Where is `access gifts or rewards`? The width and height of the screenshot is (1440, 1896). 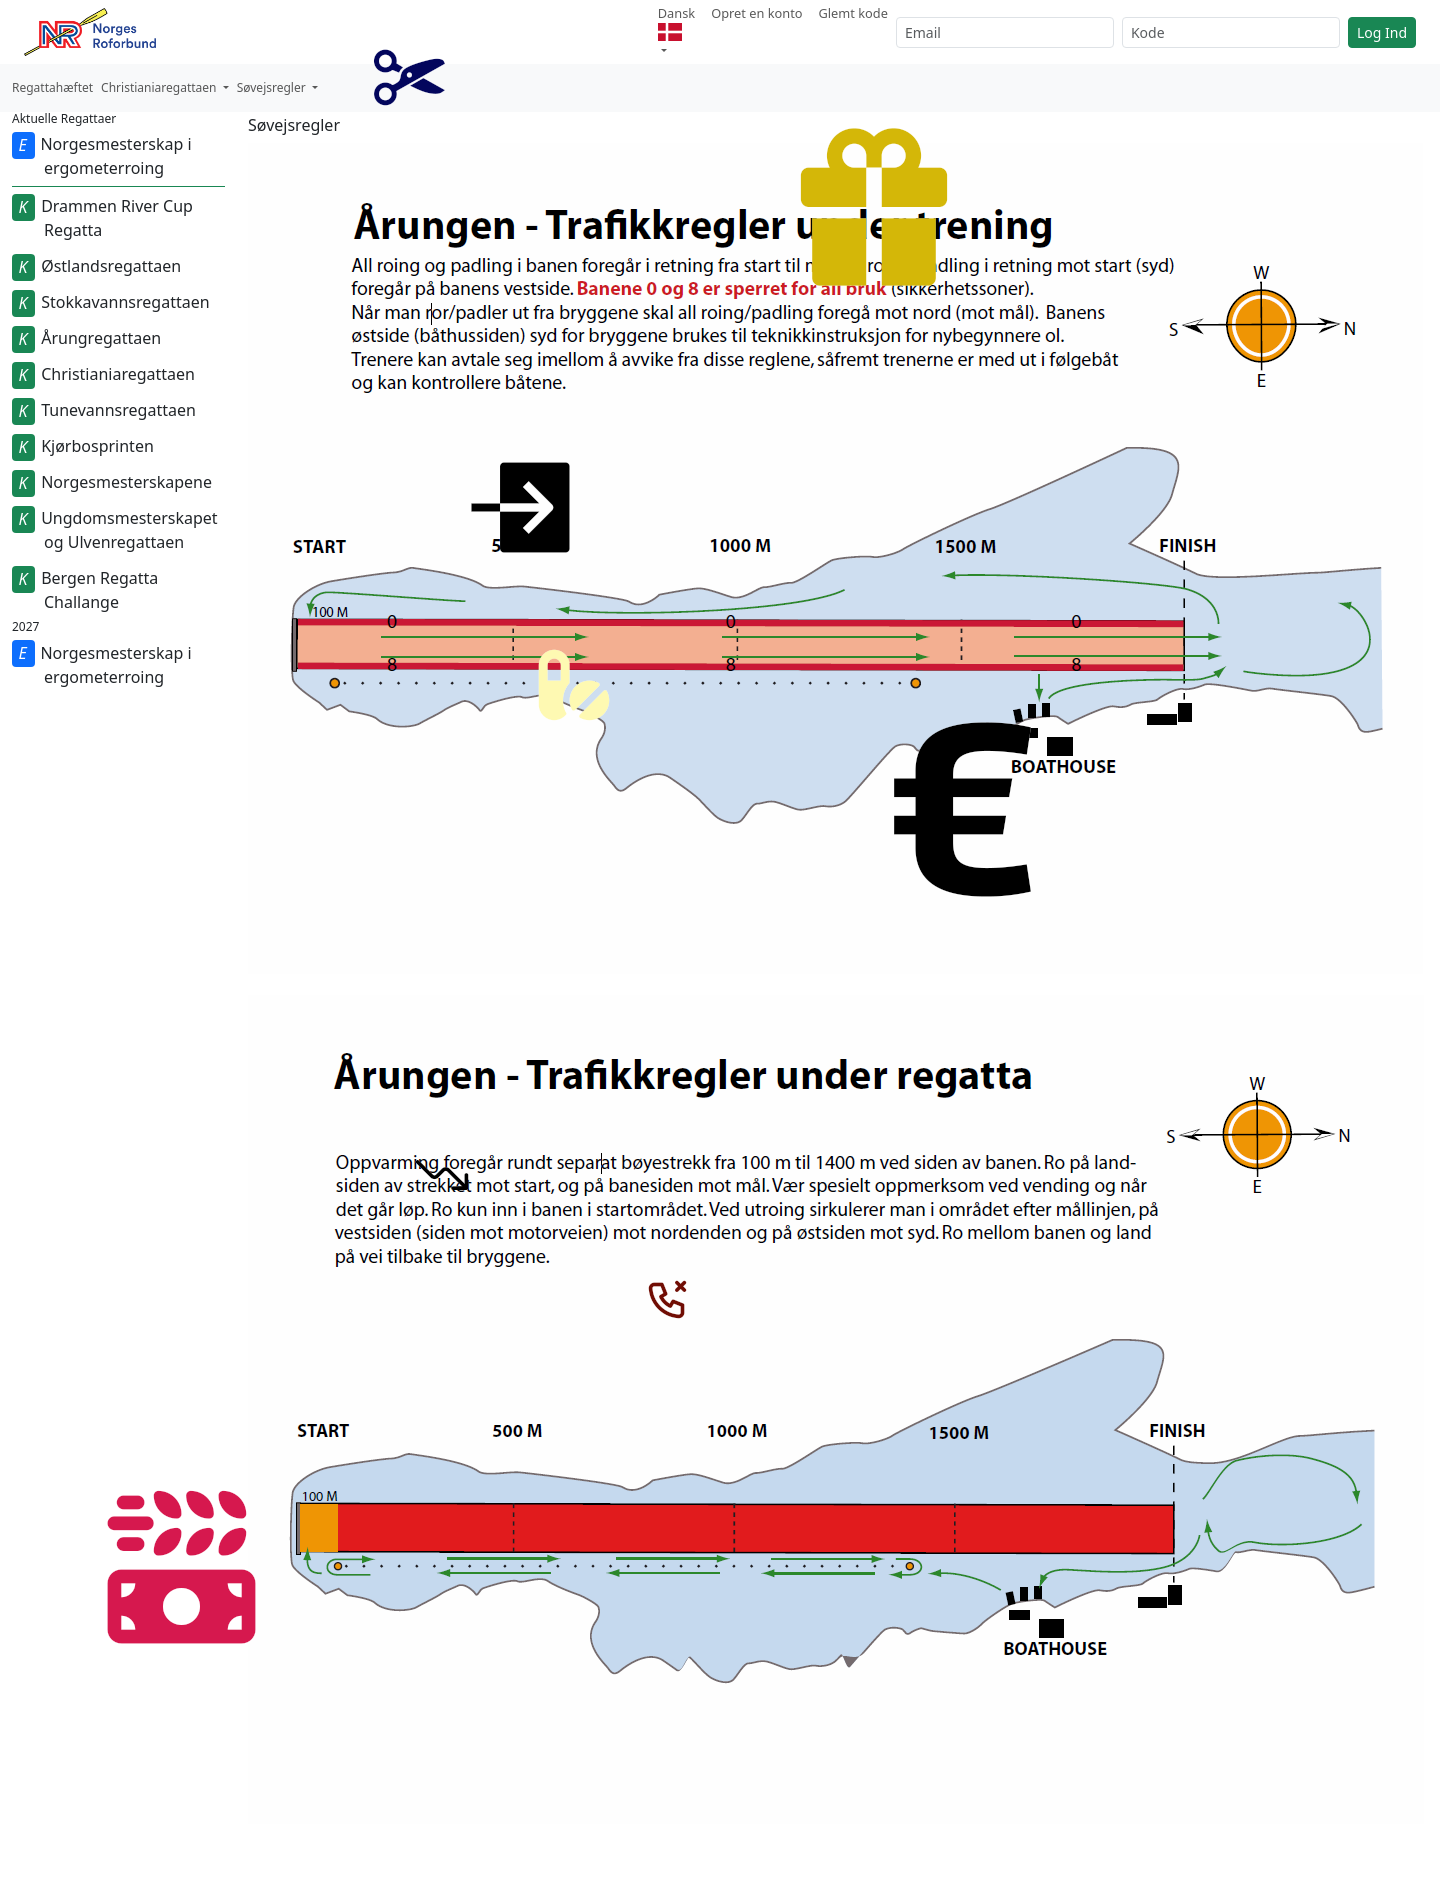
access gifts or rewards is located at coordinates (874, 207).